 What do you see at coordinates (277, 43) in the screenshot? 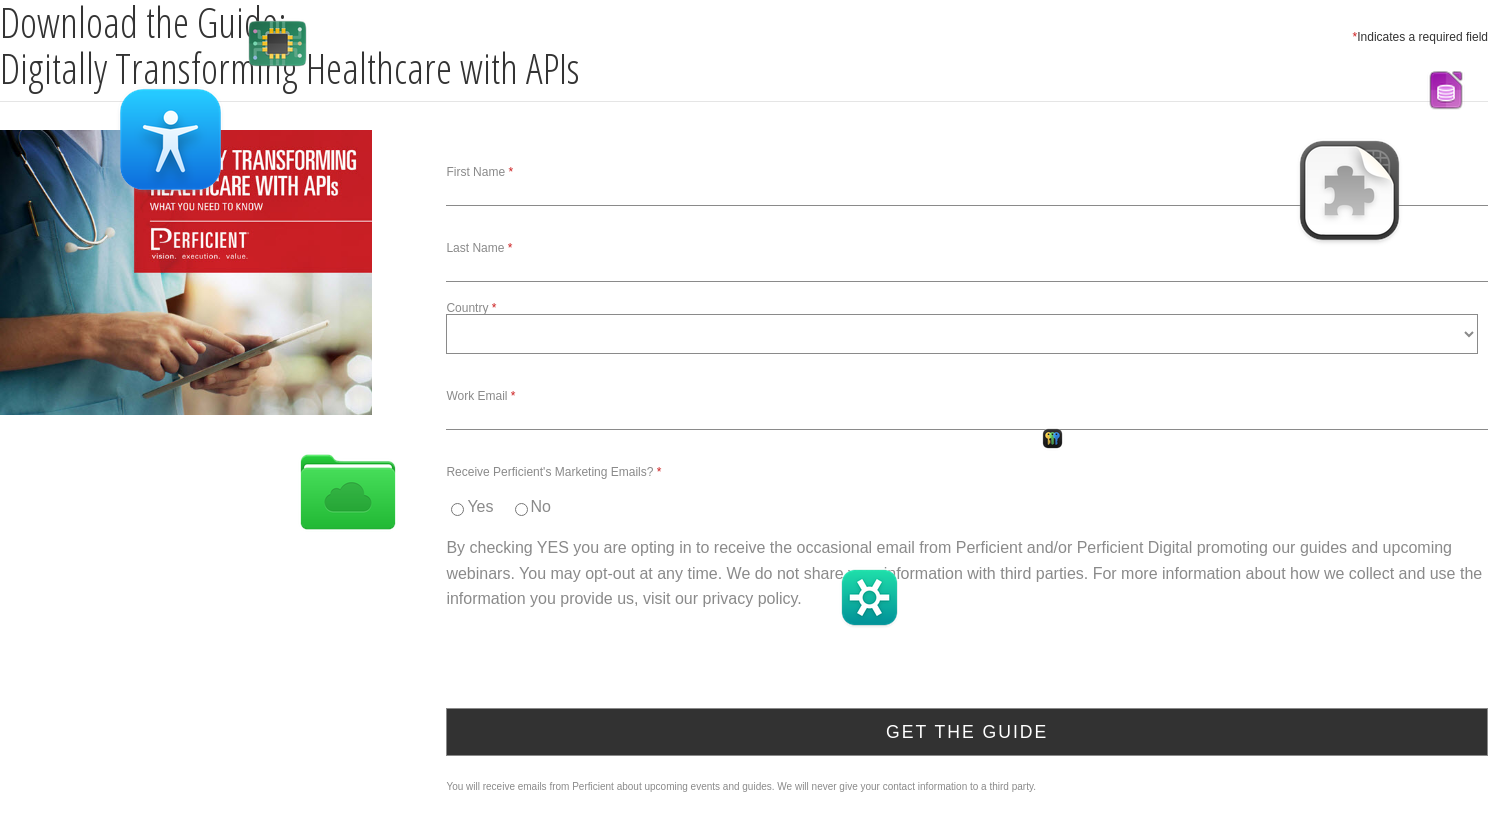
I see `open jockey hardware diagnostics app` at bounding box center [277, 43].